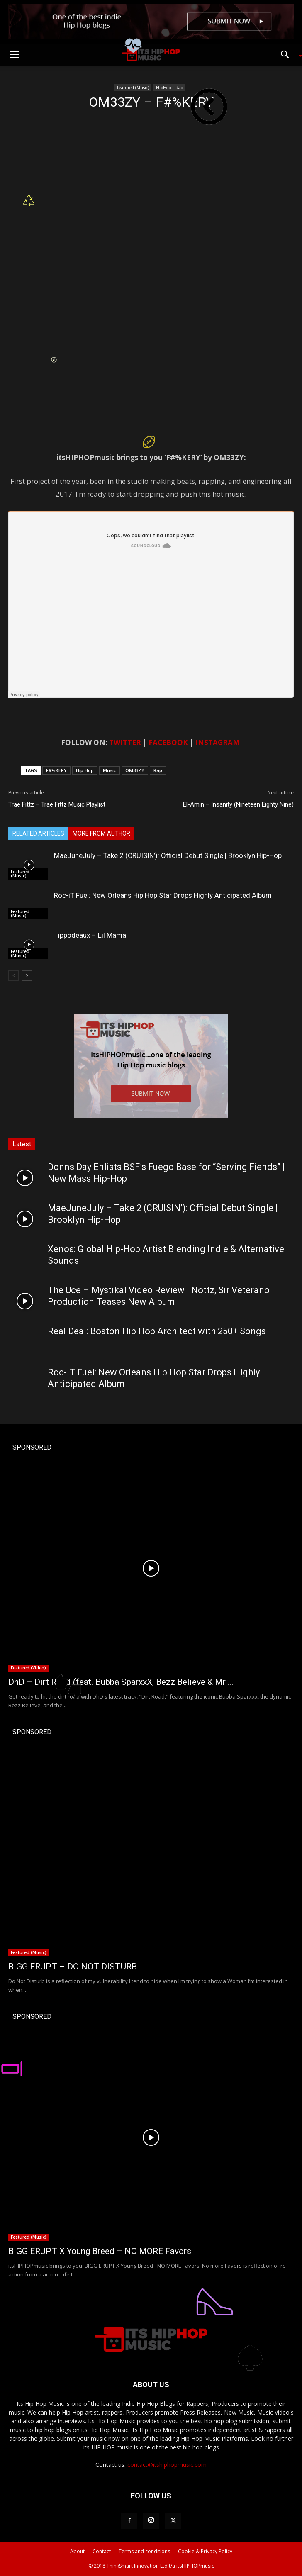 This screenshot has width=302, height=2576. Describe the element at coordinates (250, 2358) in the screenshot. I see `play card games or access a cards app` at that location.